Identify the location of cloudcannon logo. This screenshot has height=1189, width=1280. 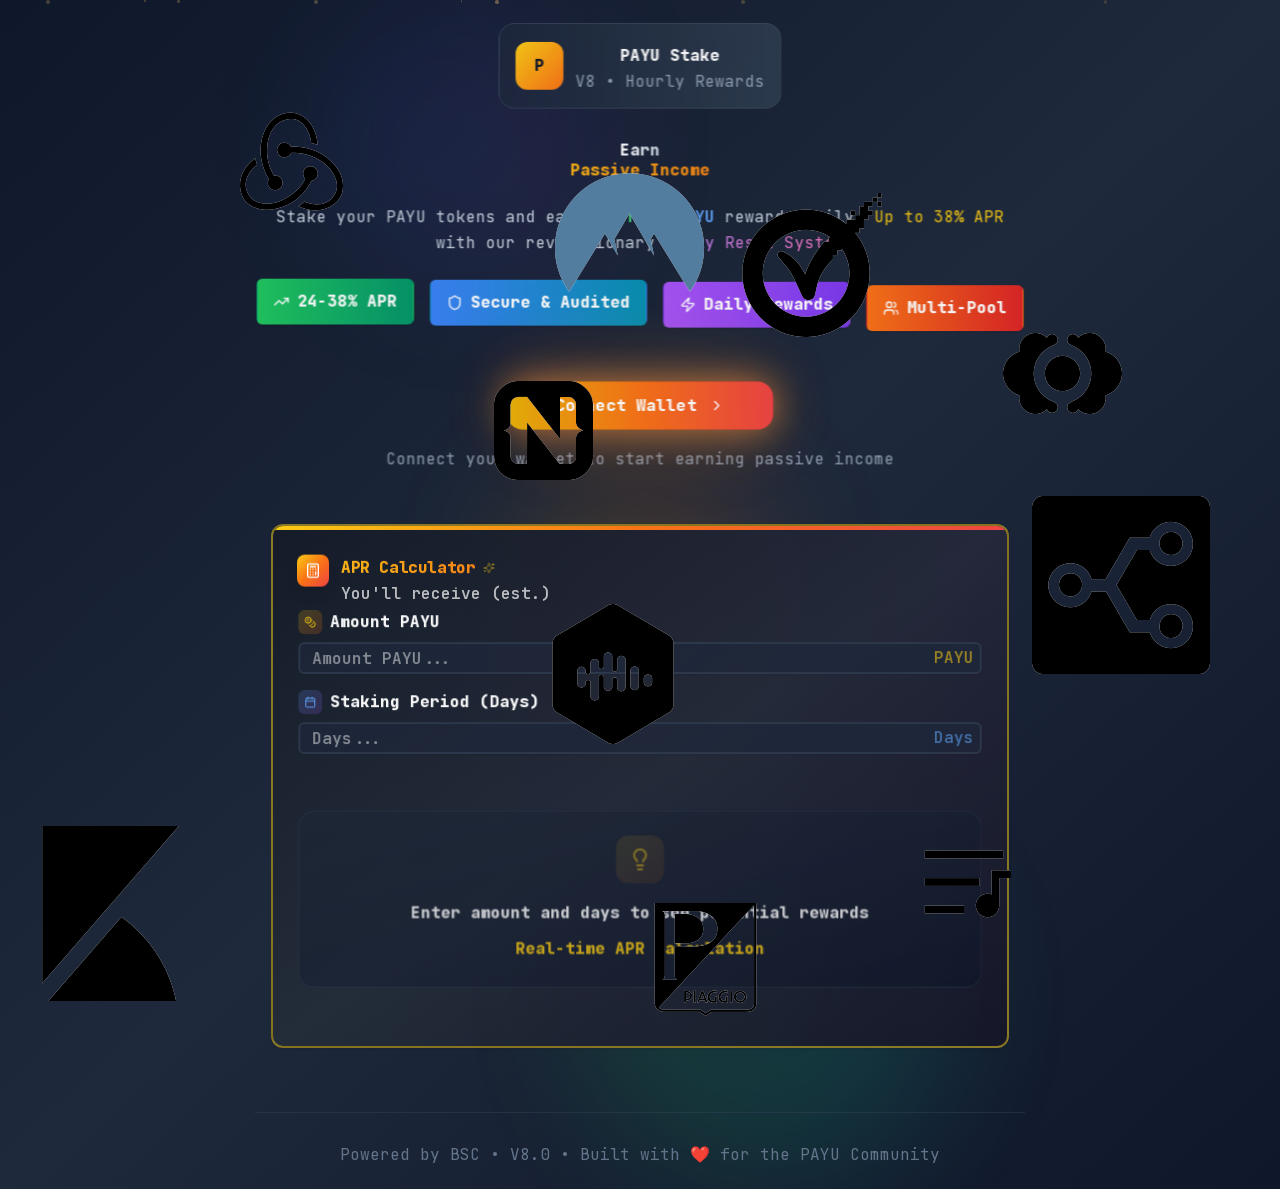
(1062, 373).